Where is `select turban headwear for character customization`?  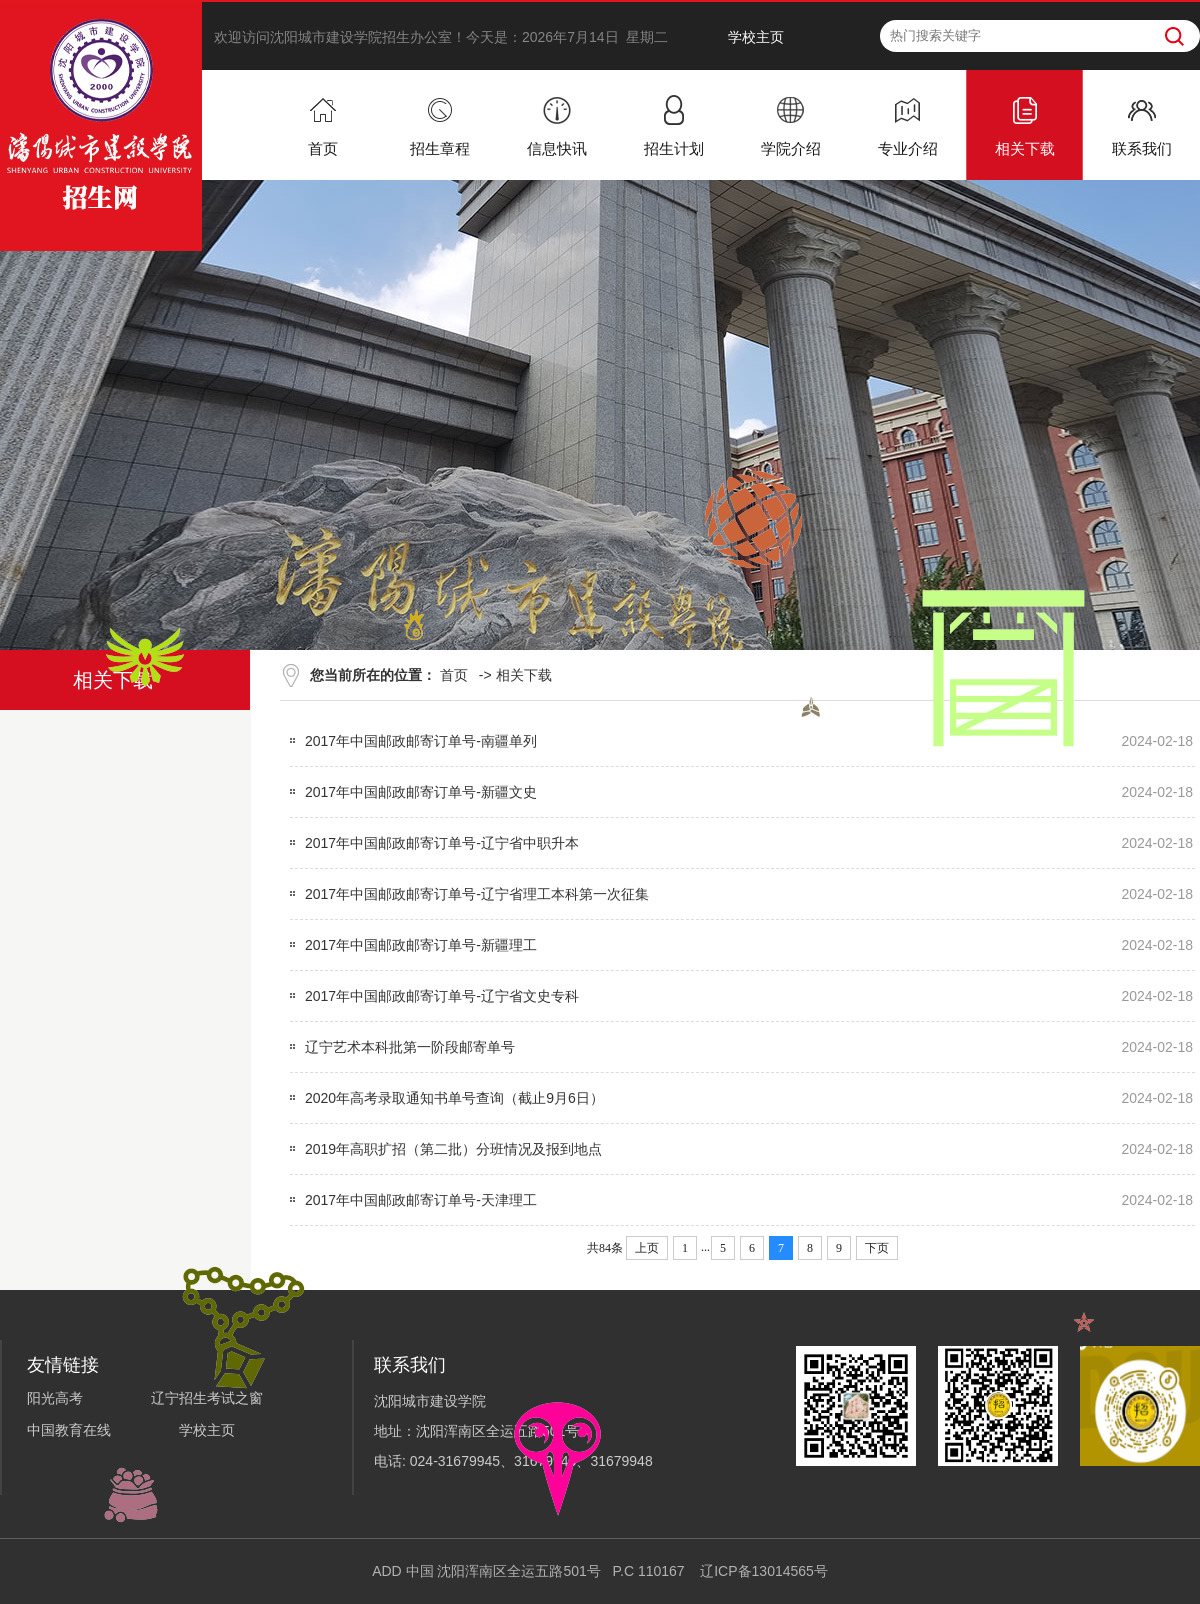
select turban headwear for character customization is located at coordinates (811, 707).